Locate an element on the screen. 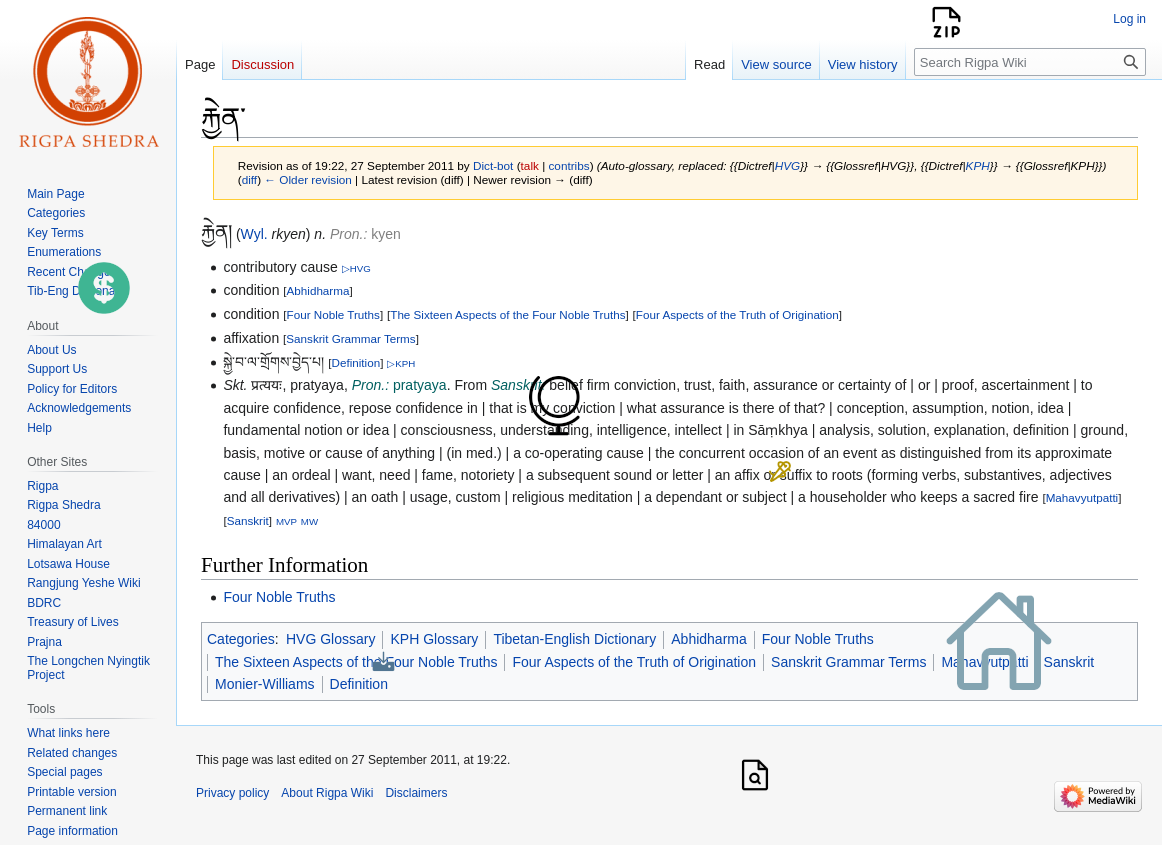 The height and width of the screenshot is (845, 1162). compress files into a zip archive is located at coordinates (946, 23).